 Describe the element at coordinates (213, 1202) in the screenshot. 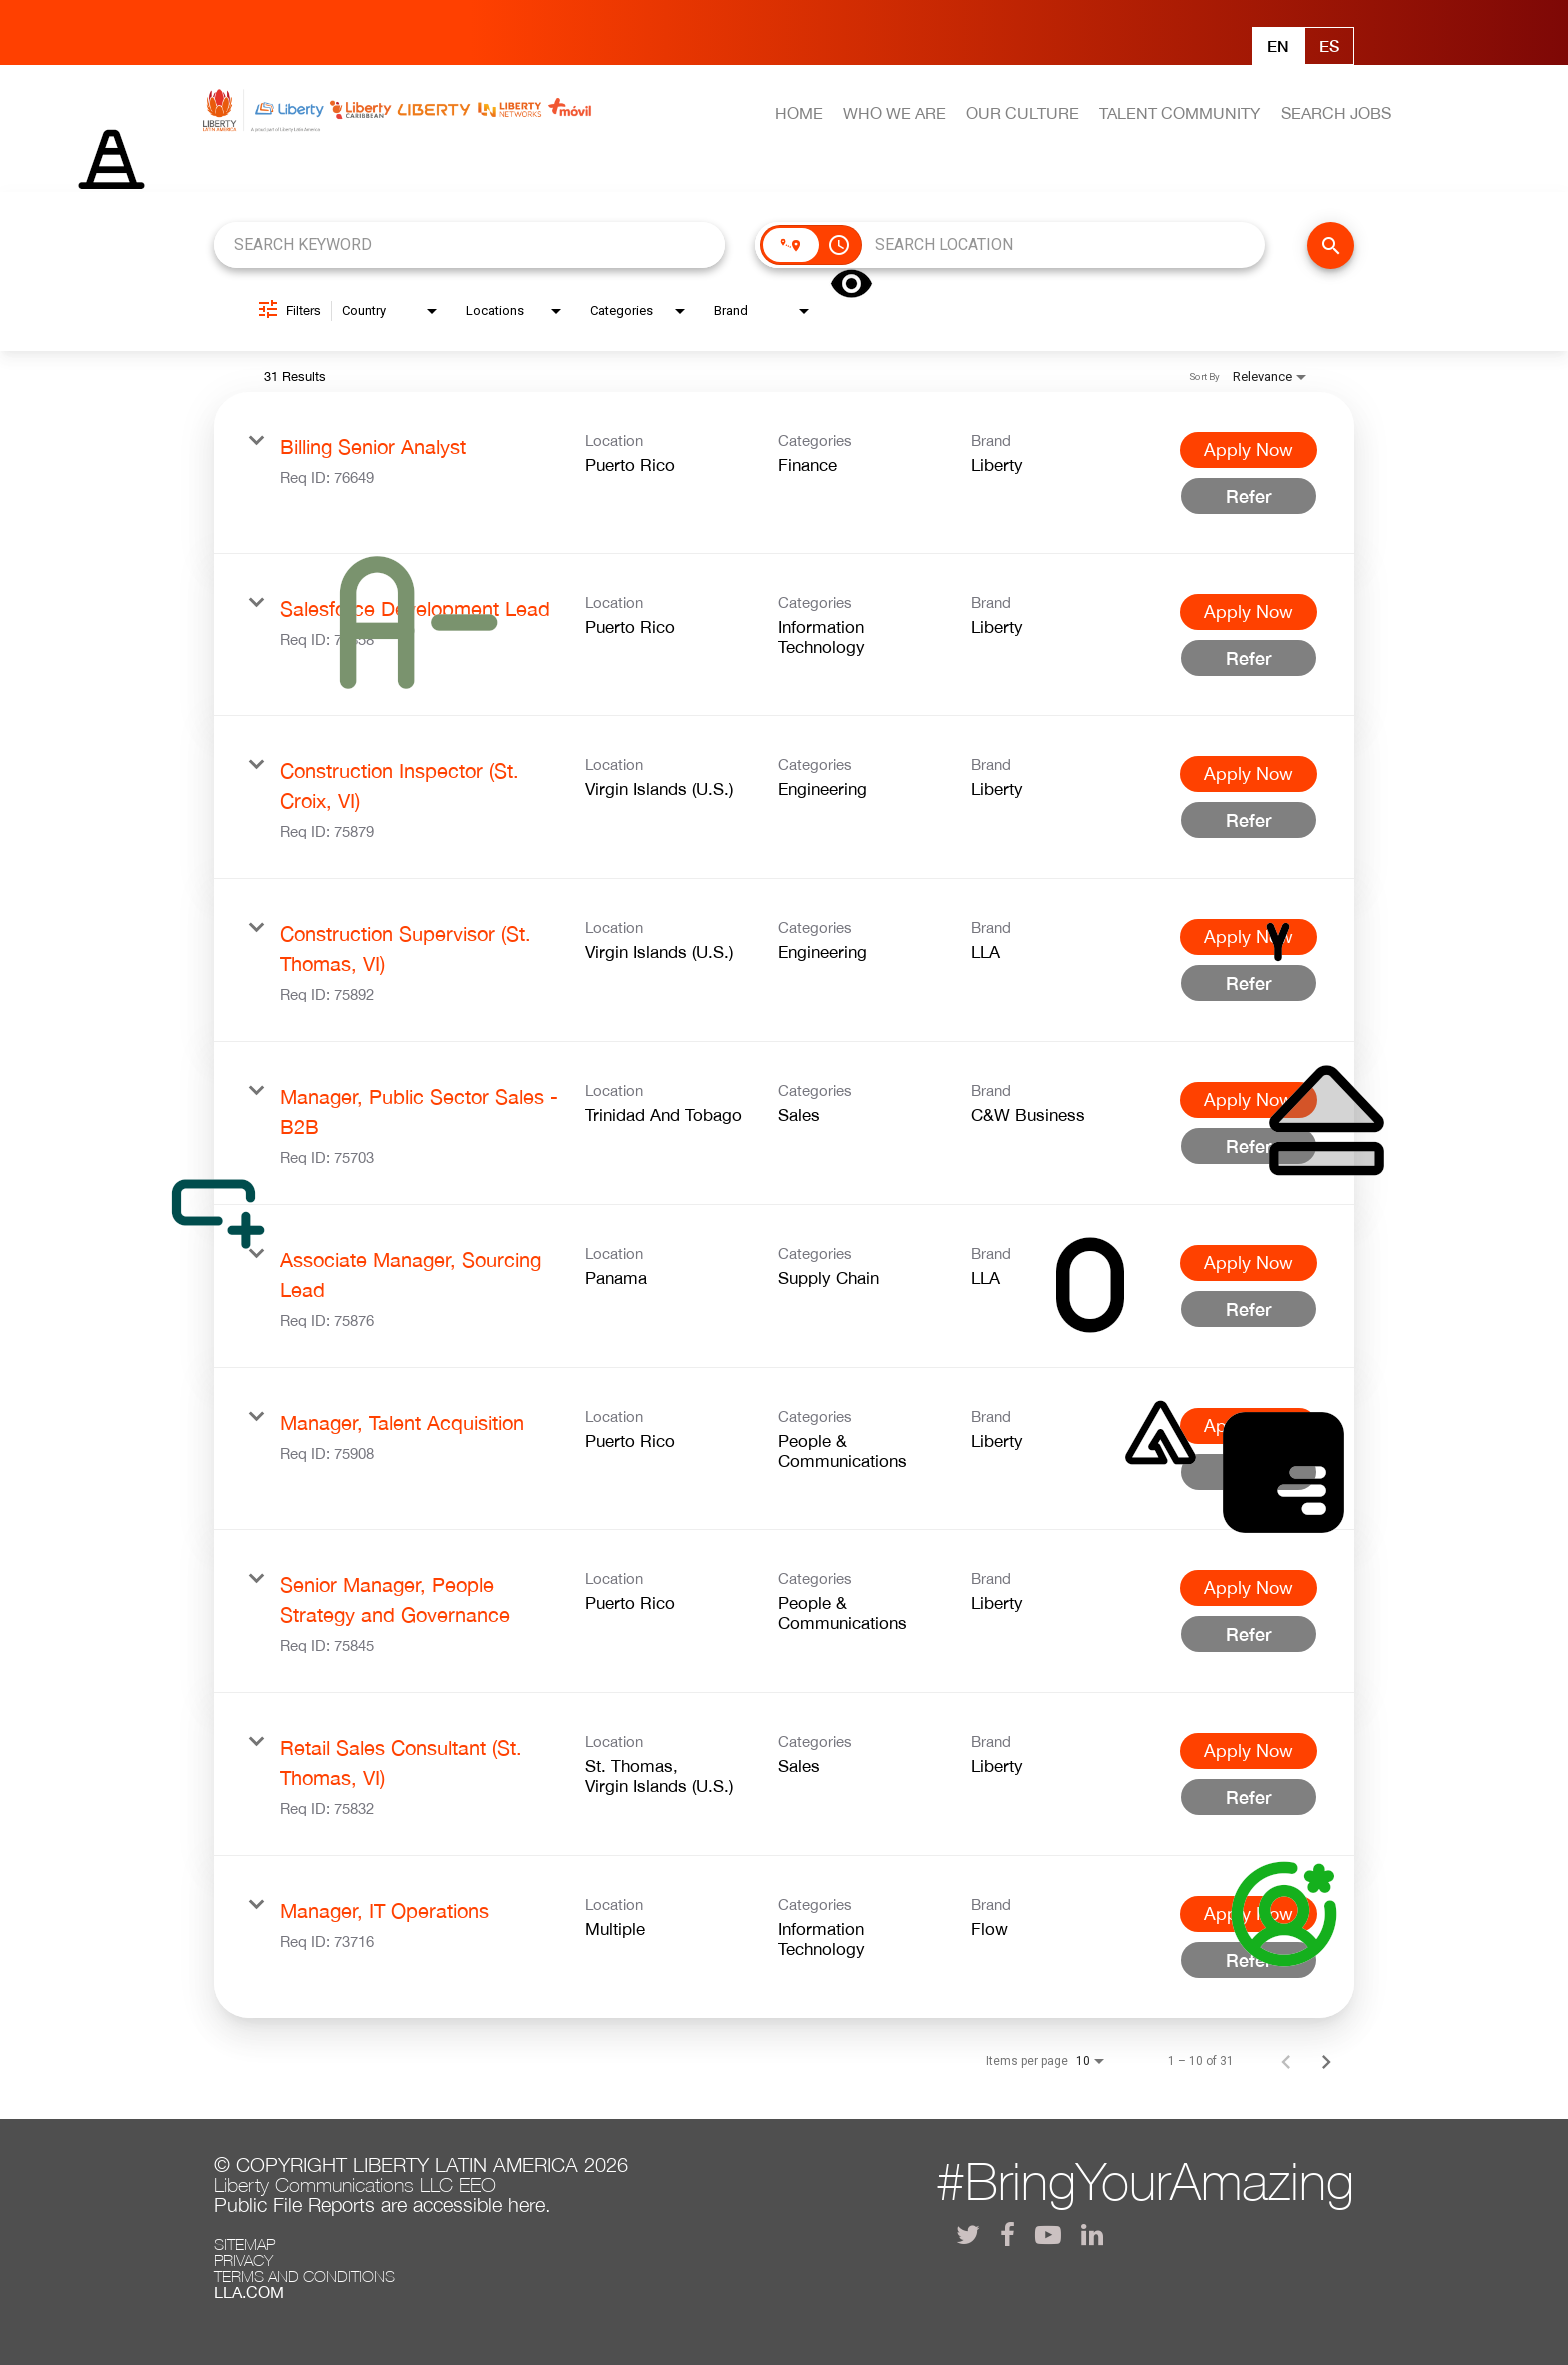

I see `add a new variable` at that location.